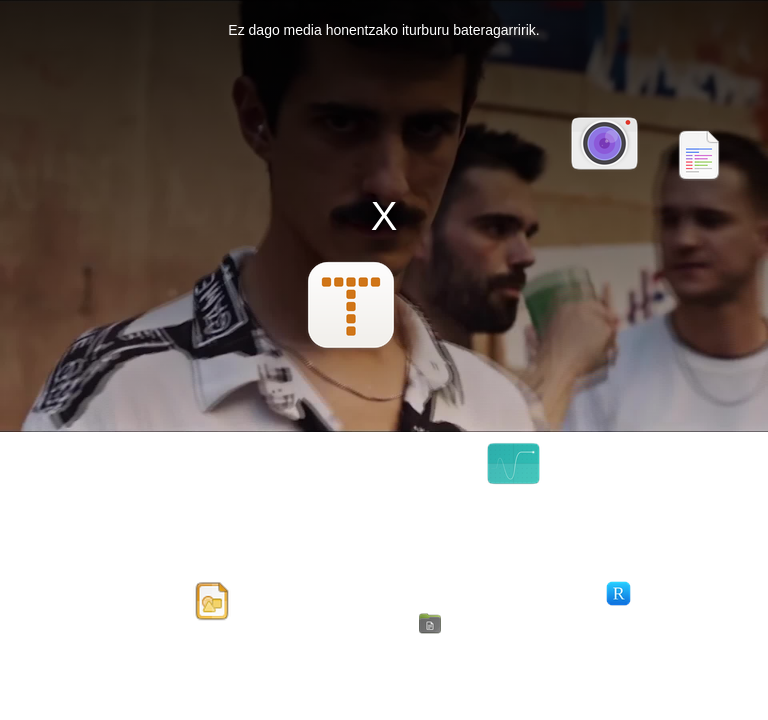 The height and width of the screenshot is (720, 768). What do you see at coordinates (351, 305) in the screenshot?
I see `open tipp10 typing tutor application` at bounding box center [351, 305].